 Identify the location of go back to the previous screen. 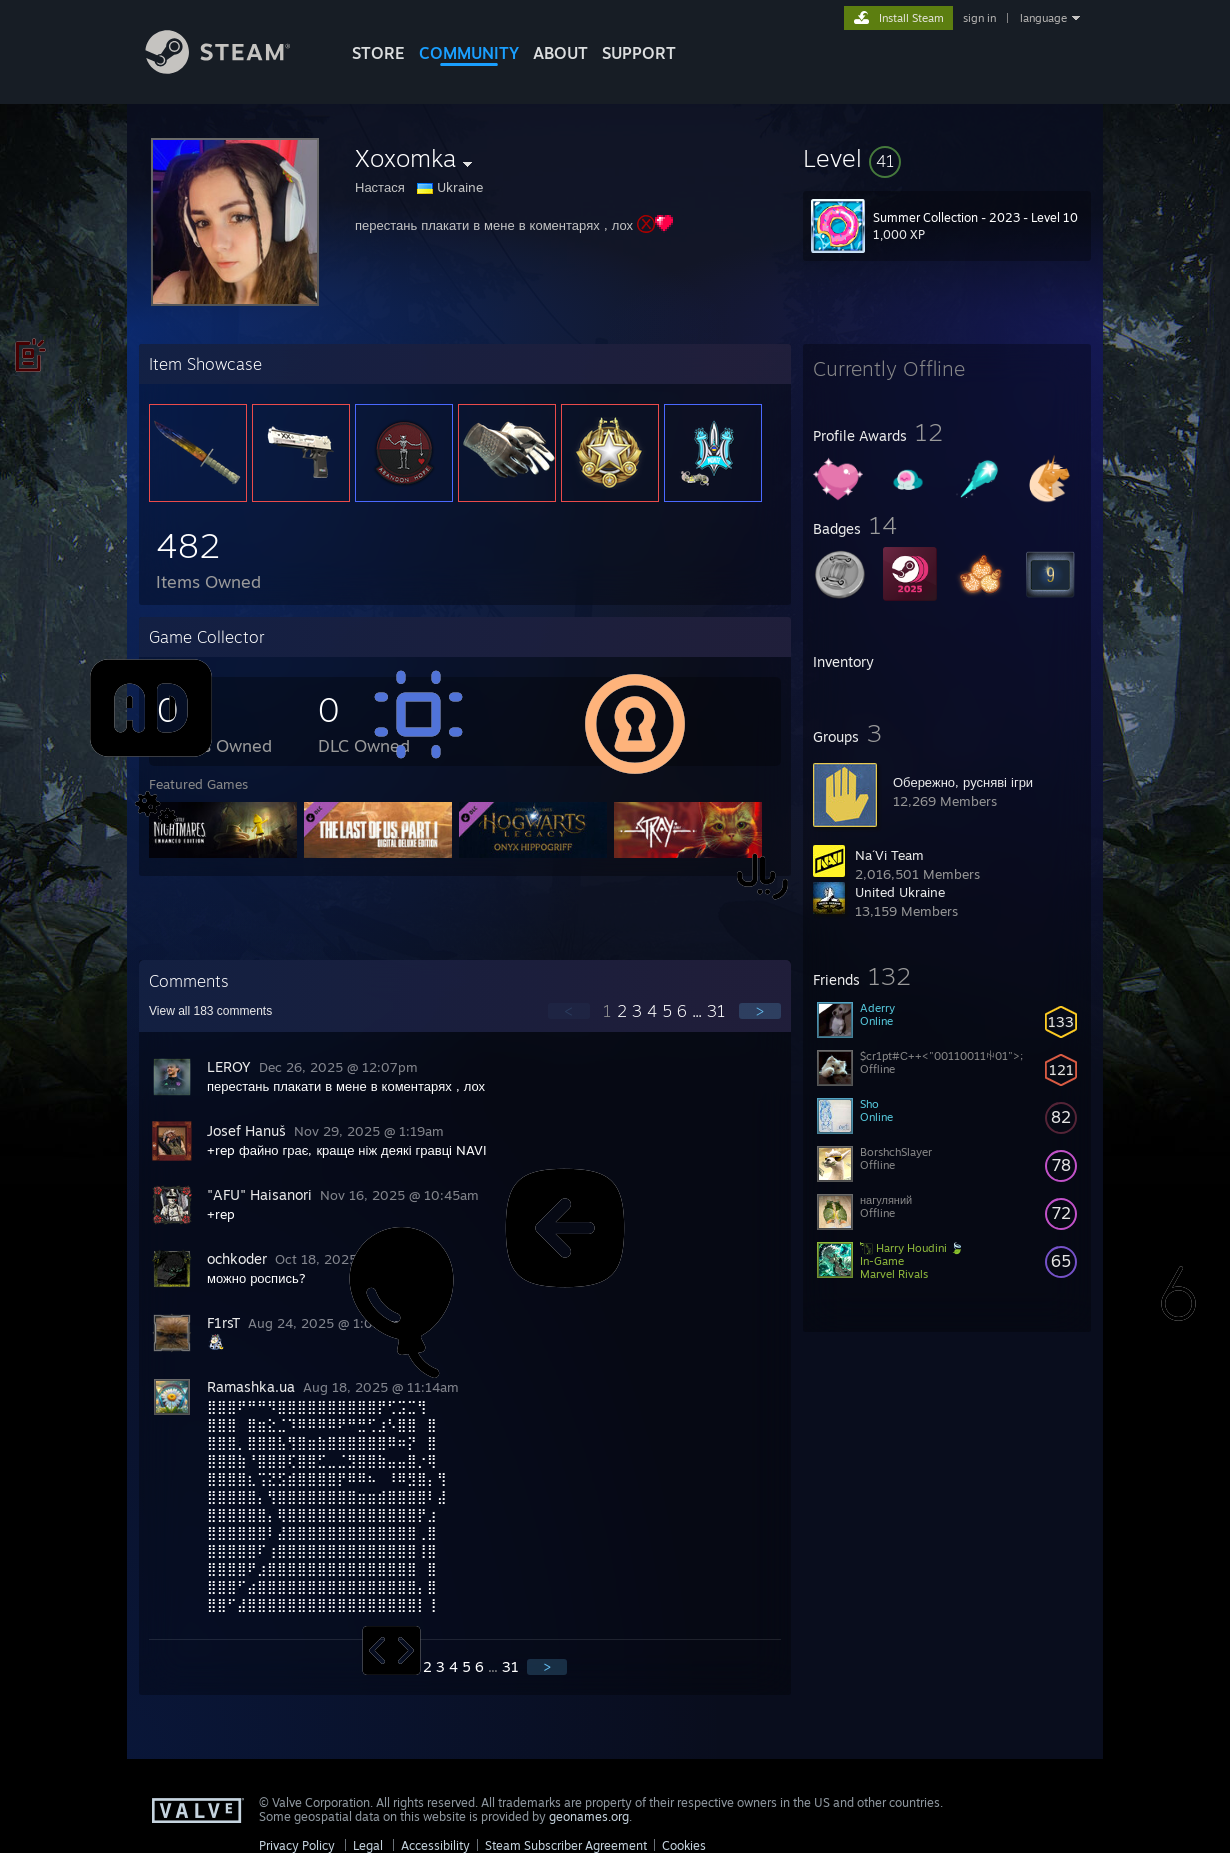
(565, 1228).